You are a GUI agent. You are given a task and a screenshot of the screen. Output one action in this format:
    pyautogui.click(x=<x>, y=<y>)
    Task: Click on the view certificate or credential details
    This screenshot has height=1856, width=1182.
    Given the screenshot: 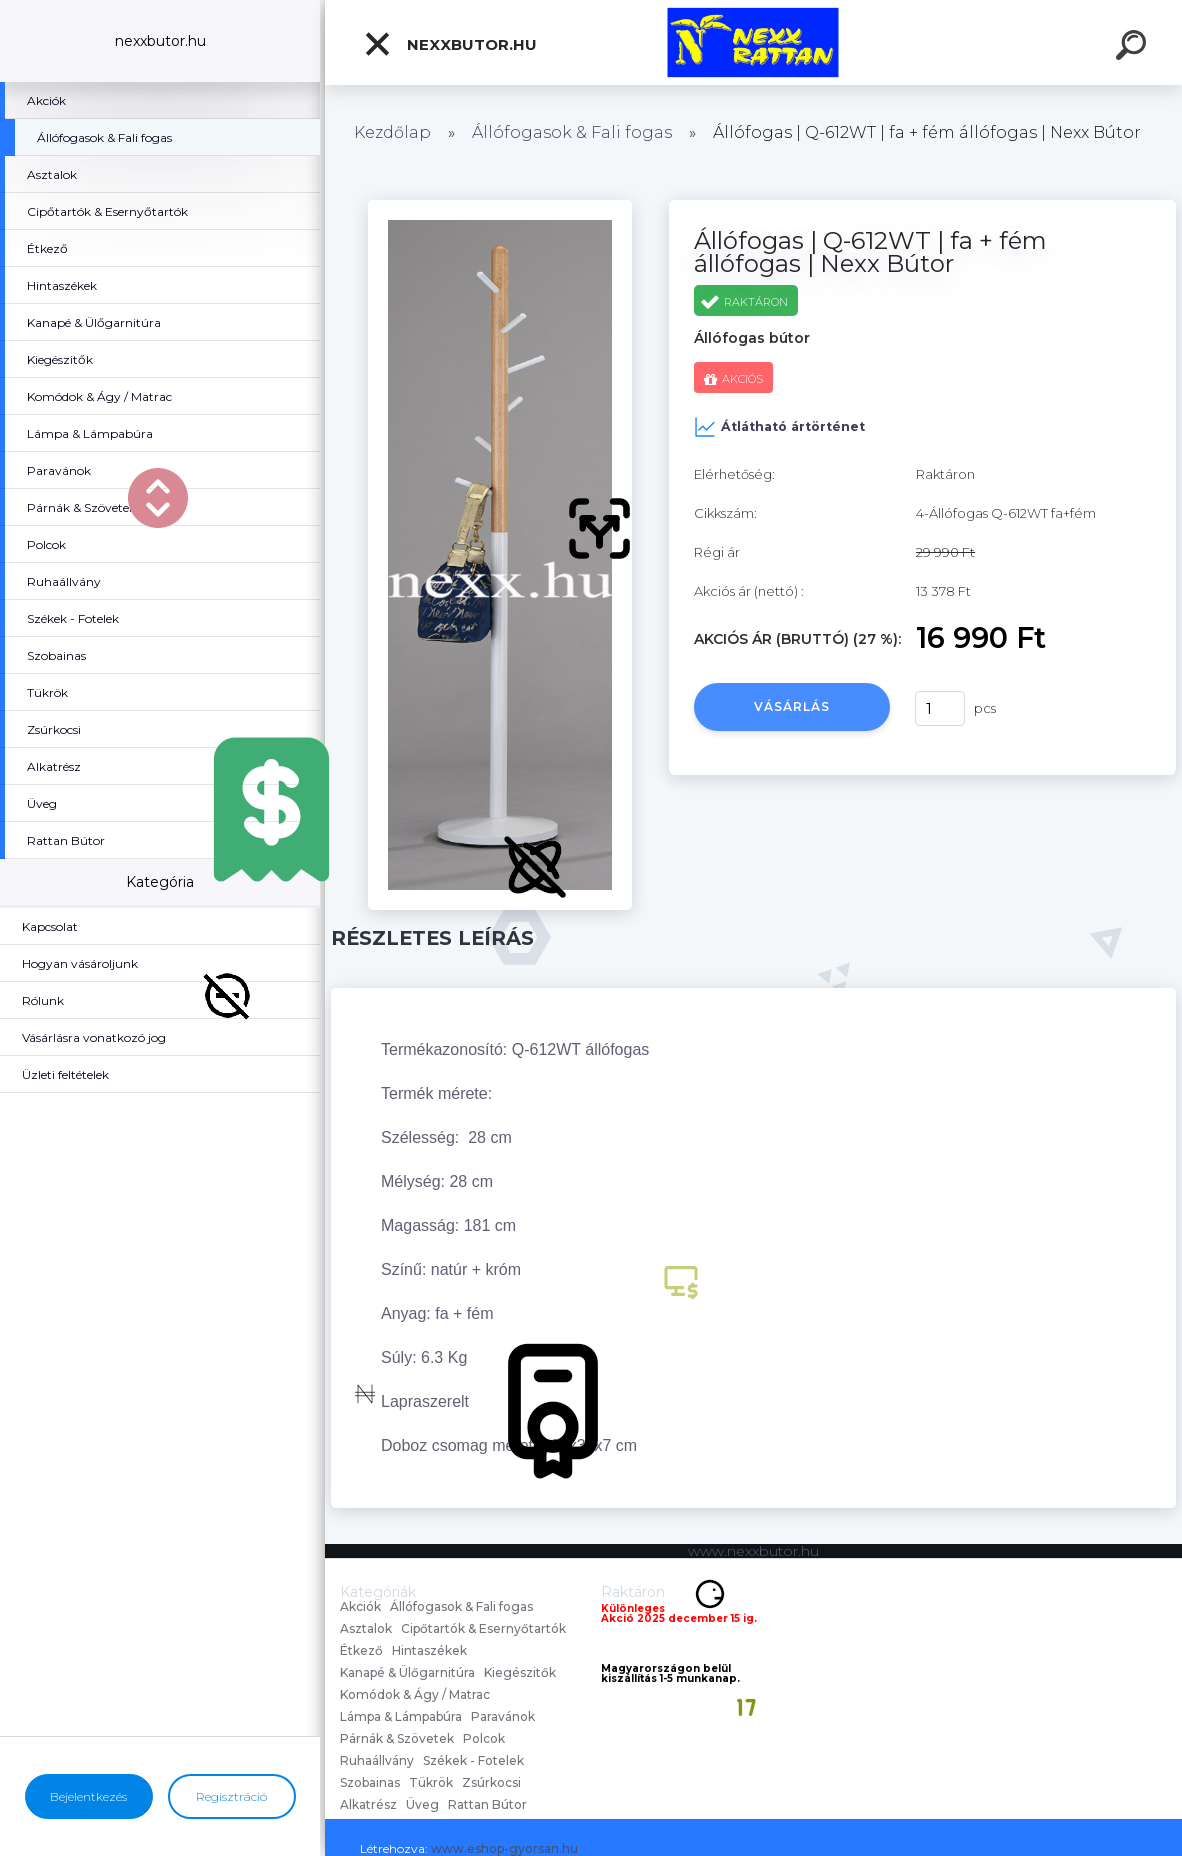 What is the action you would take?
    pyautogui.click(x=553, y=1408)
    